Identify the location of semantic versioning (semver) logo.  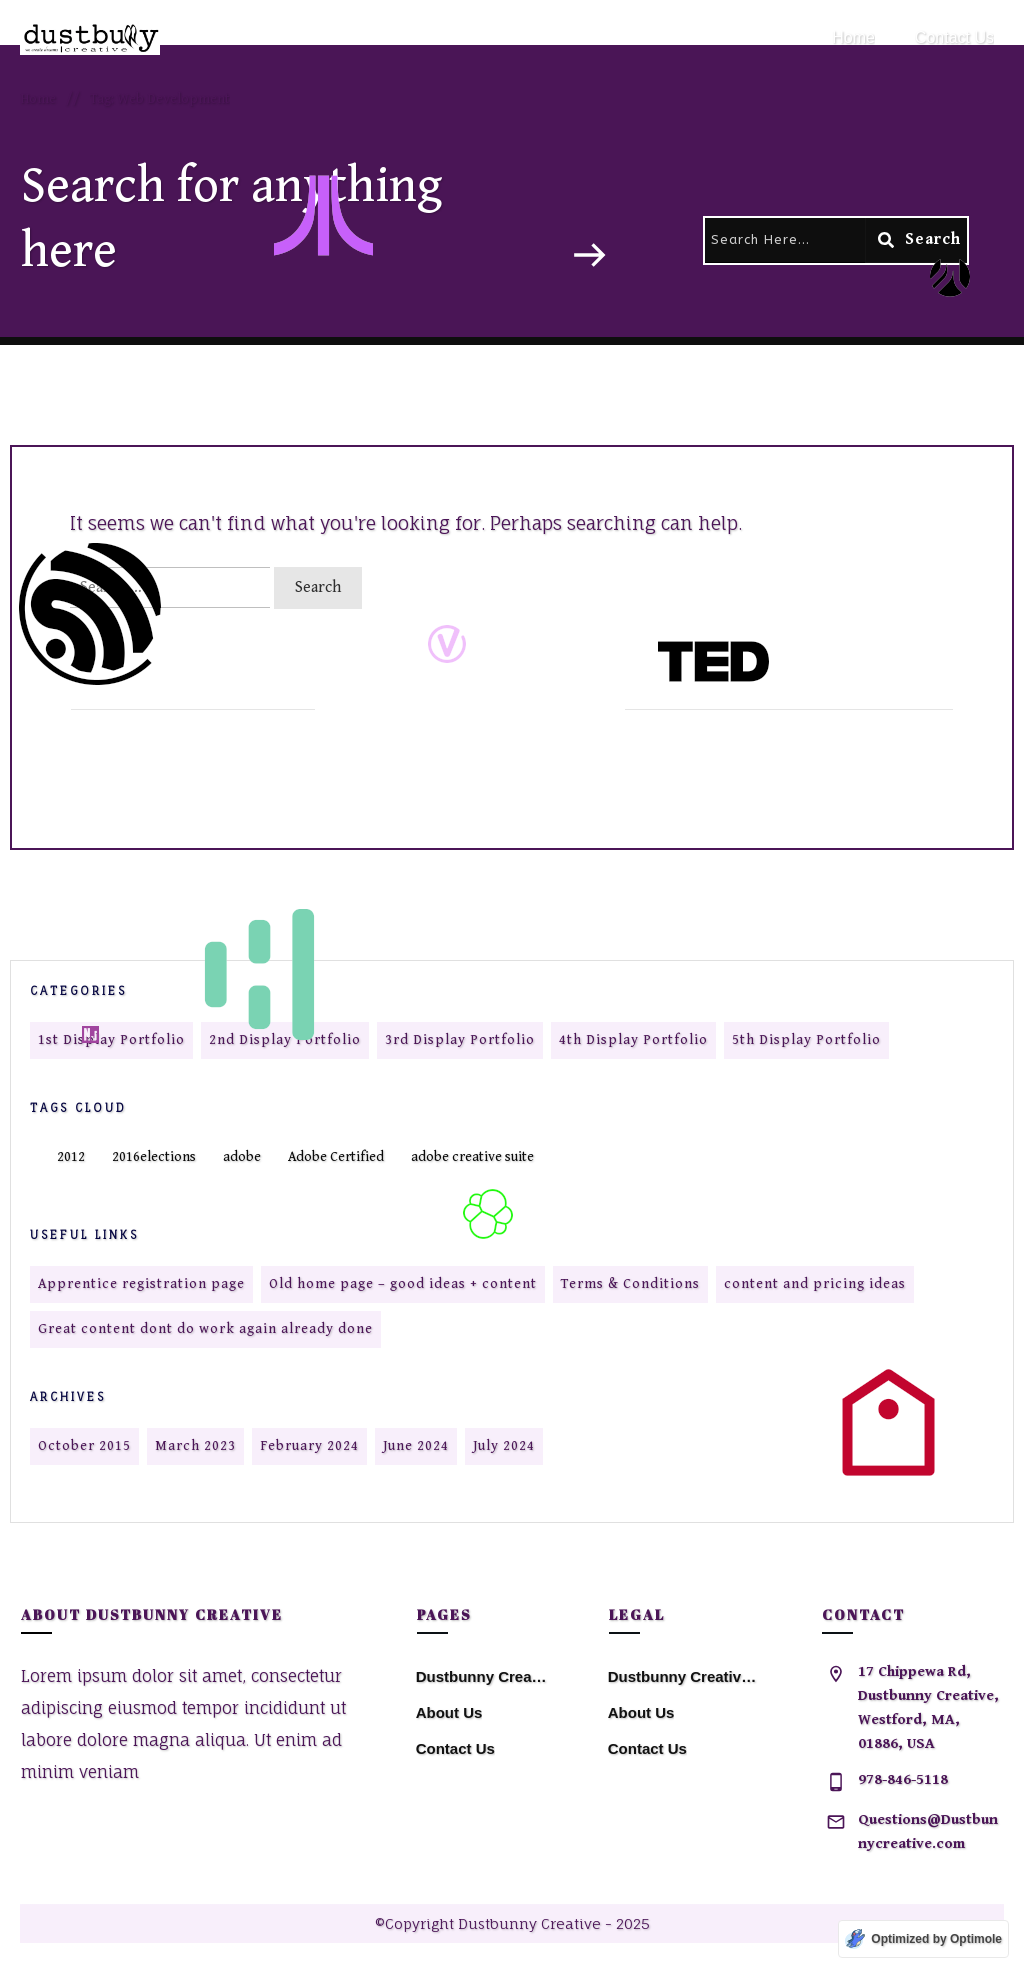
(447, 644).